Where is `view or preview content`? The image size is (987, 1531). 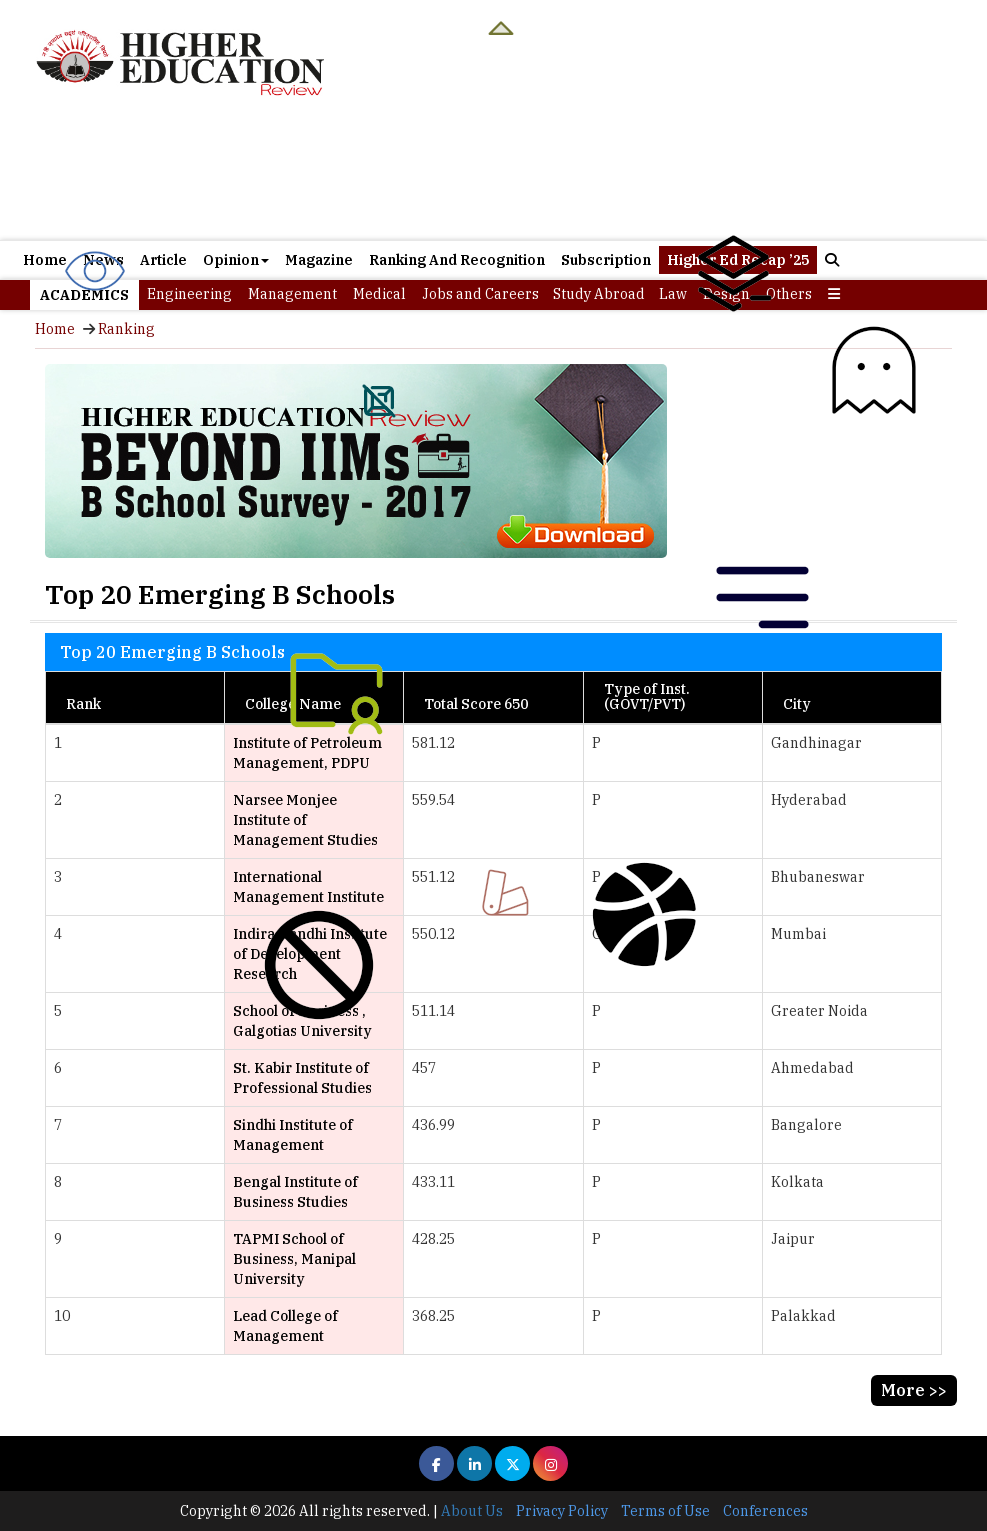 view or preview content is located at coordinates (95, 271).